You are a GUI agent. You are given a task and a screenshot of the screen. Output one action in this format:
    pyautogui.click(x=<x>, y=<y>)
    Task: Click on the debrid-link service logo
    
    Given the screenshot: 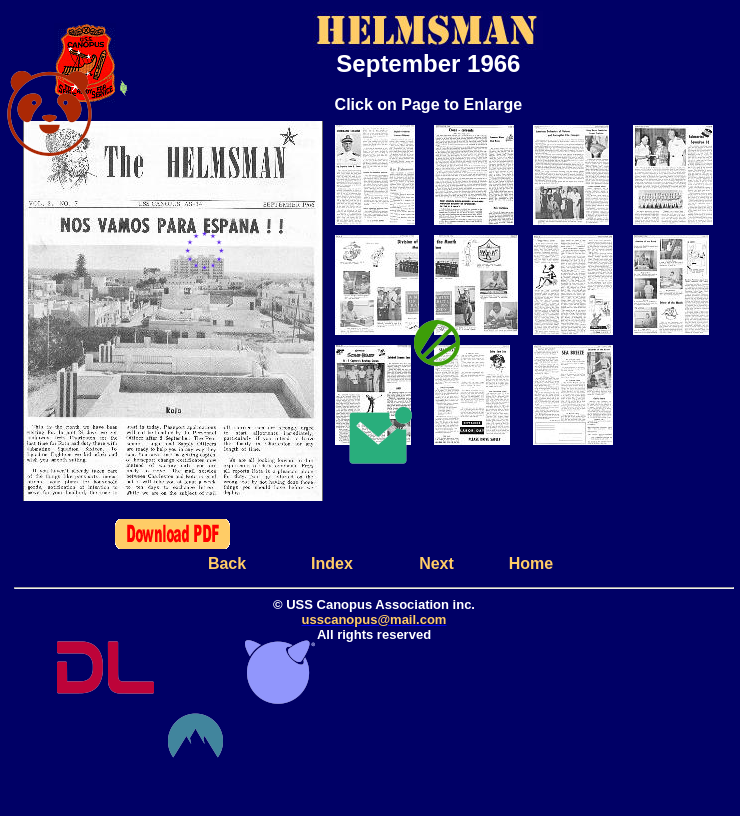 What is the action you would take?
    pyautogui.click(x=105, y=667)
    